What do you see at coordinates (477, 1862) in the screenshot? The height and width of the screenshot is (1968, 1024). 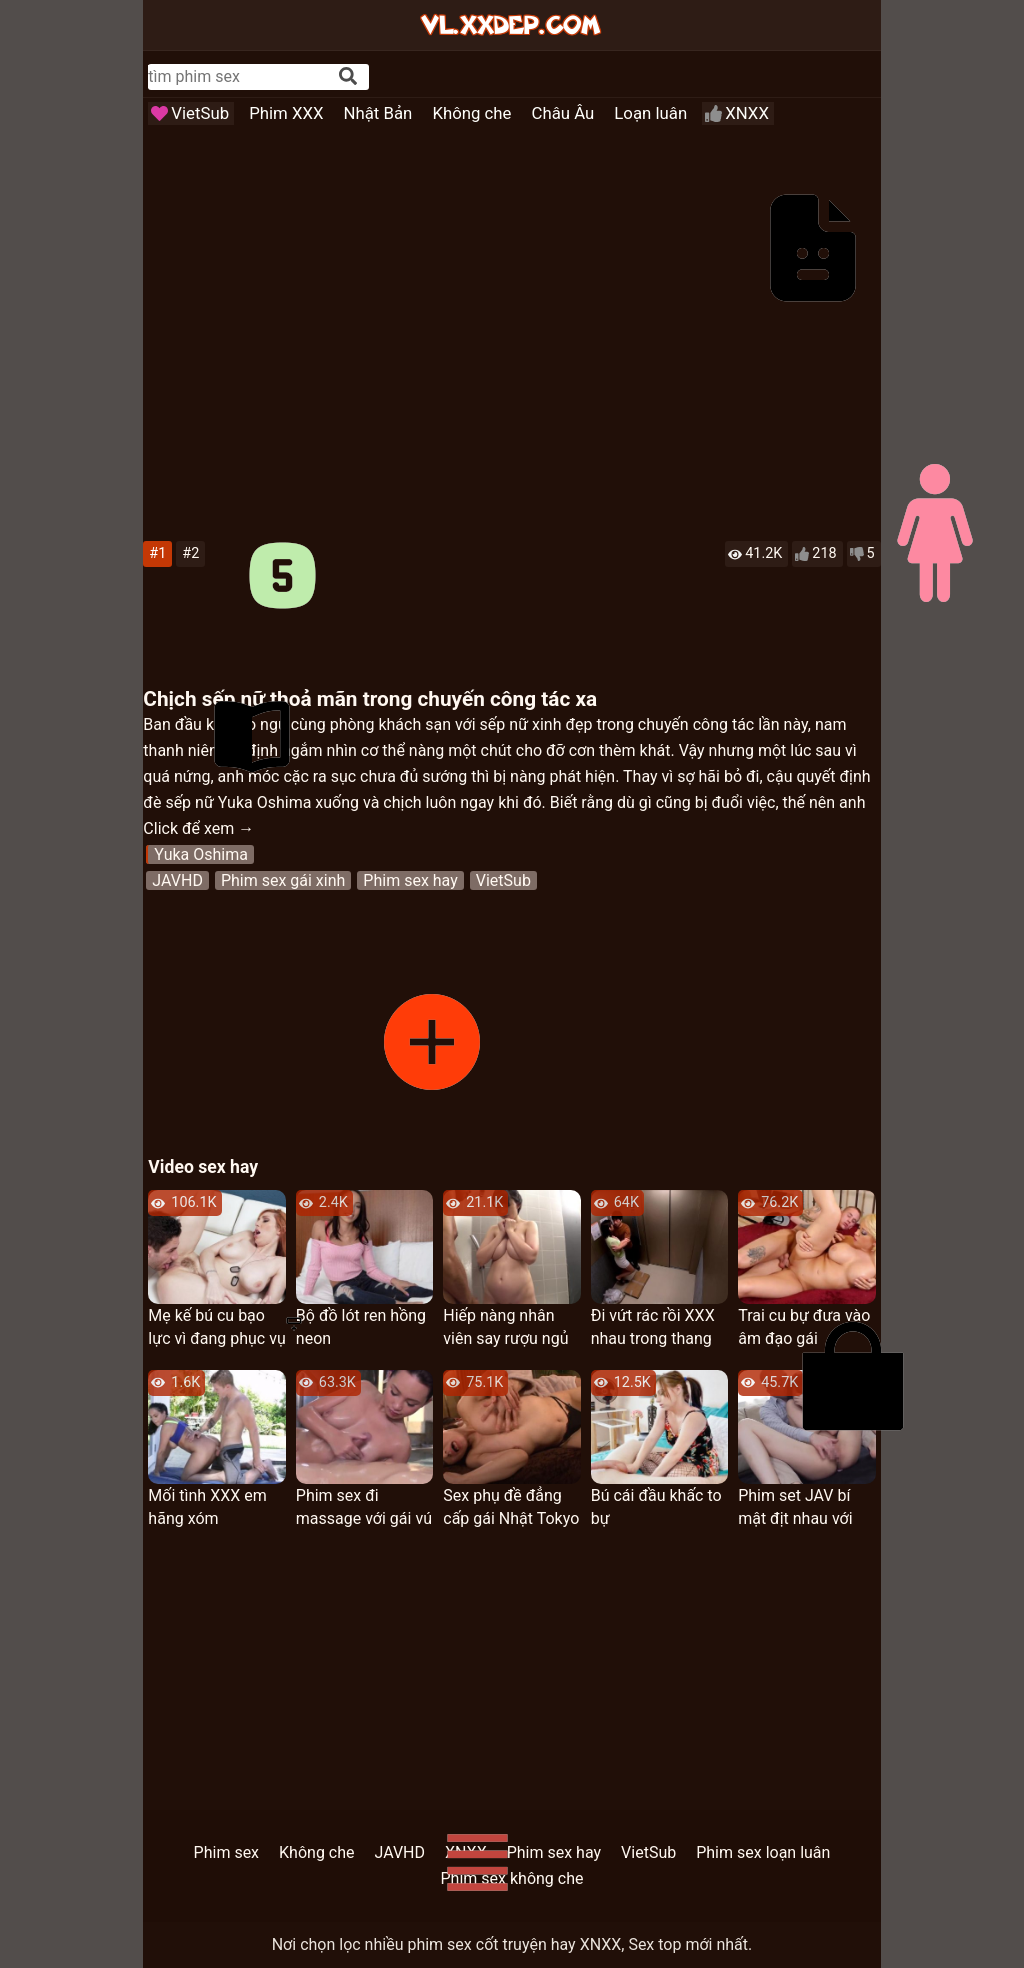 I see `open navigation menu` at bounding box center [477, 1862].